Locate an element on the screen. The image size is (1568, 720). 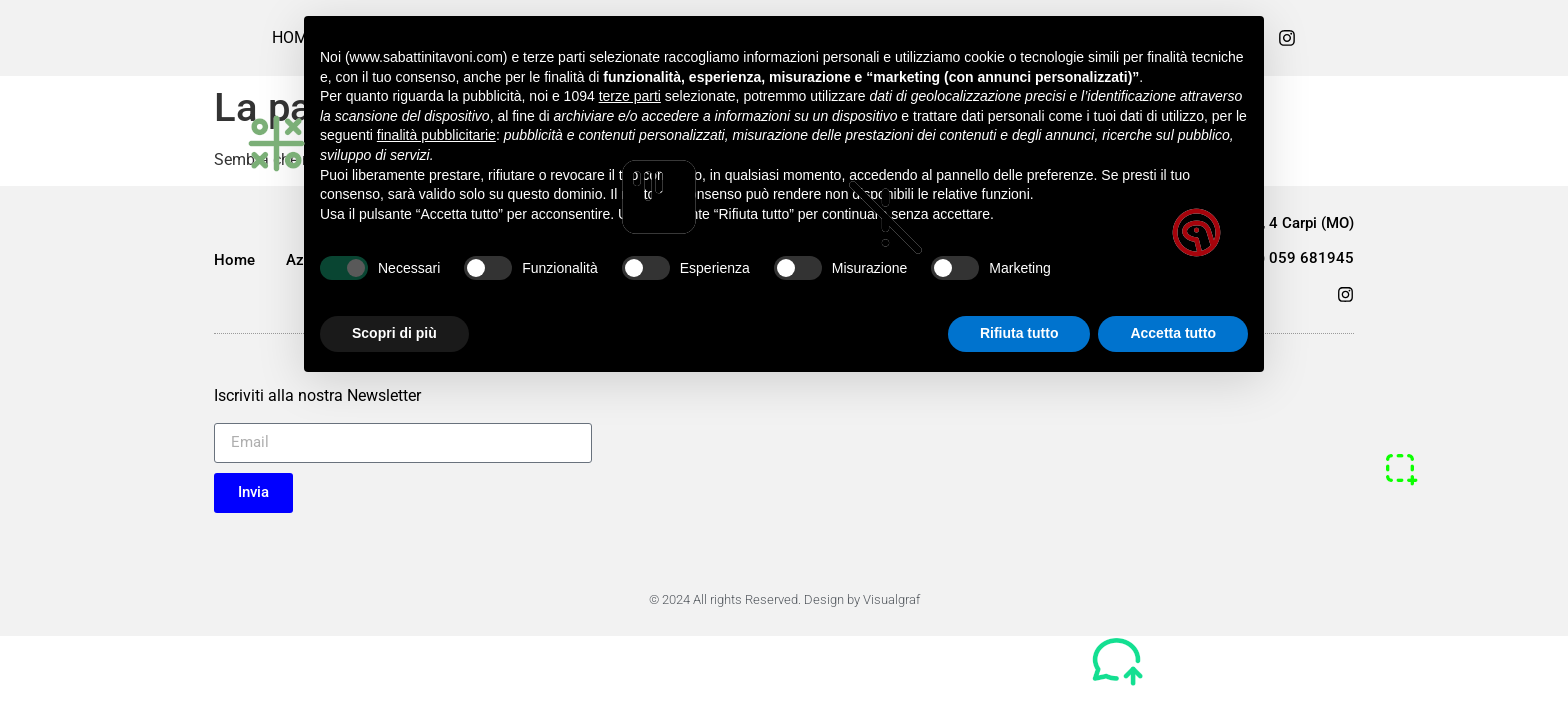
align content to the top-left corner is located at coordinates (659, 197).